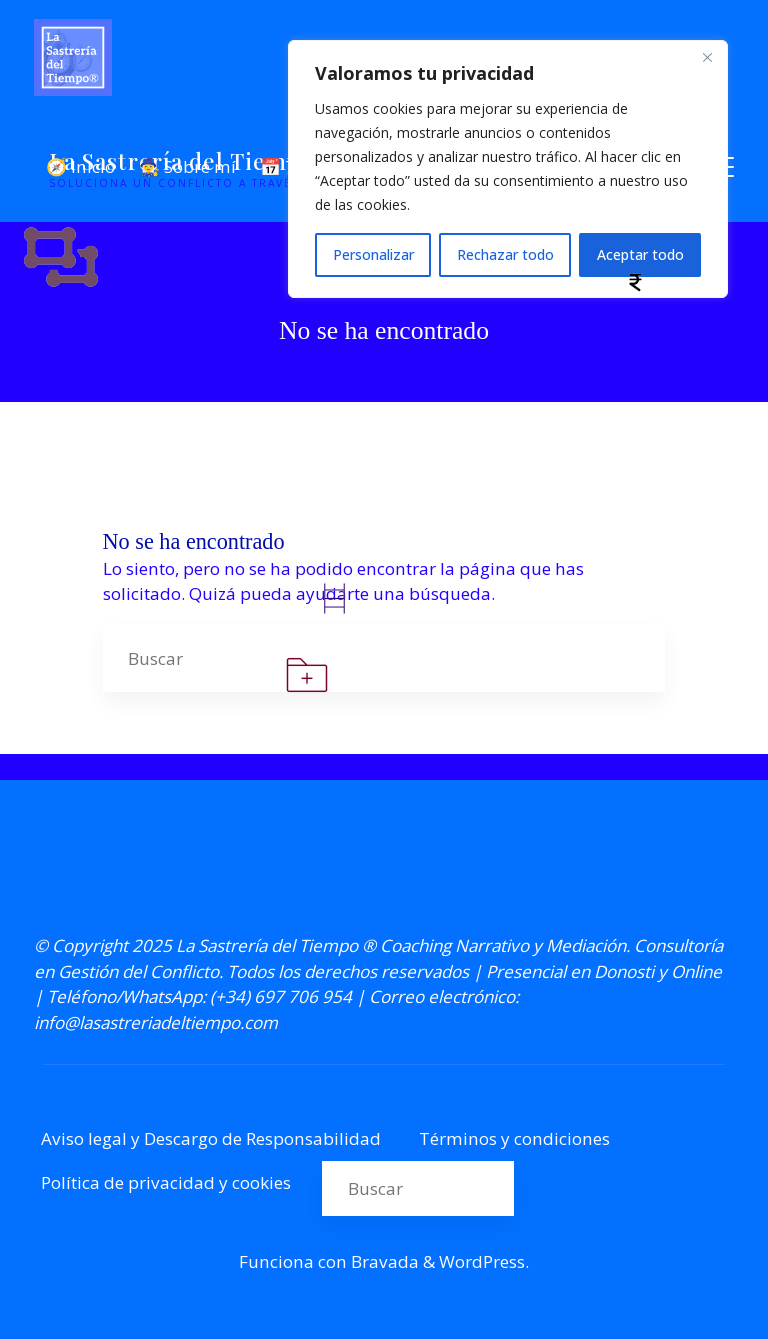 The height and width of the screenshot is (1339, 768). I want to click on indicates price or payment in Indian rupees, so click(635, 282).